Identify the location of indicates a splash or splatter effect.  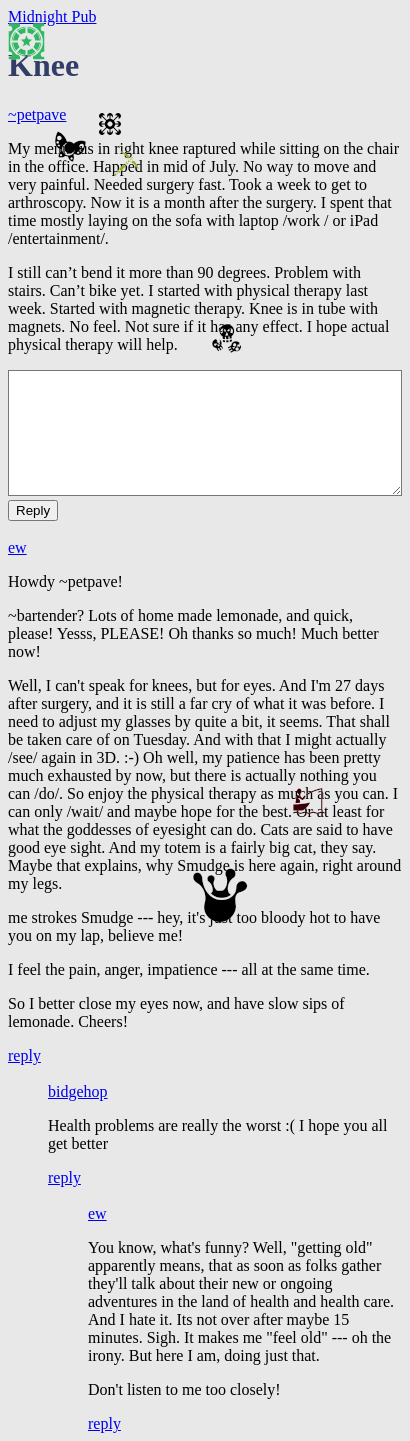
(220, 895).